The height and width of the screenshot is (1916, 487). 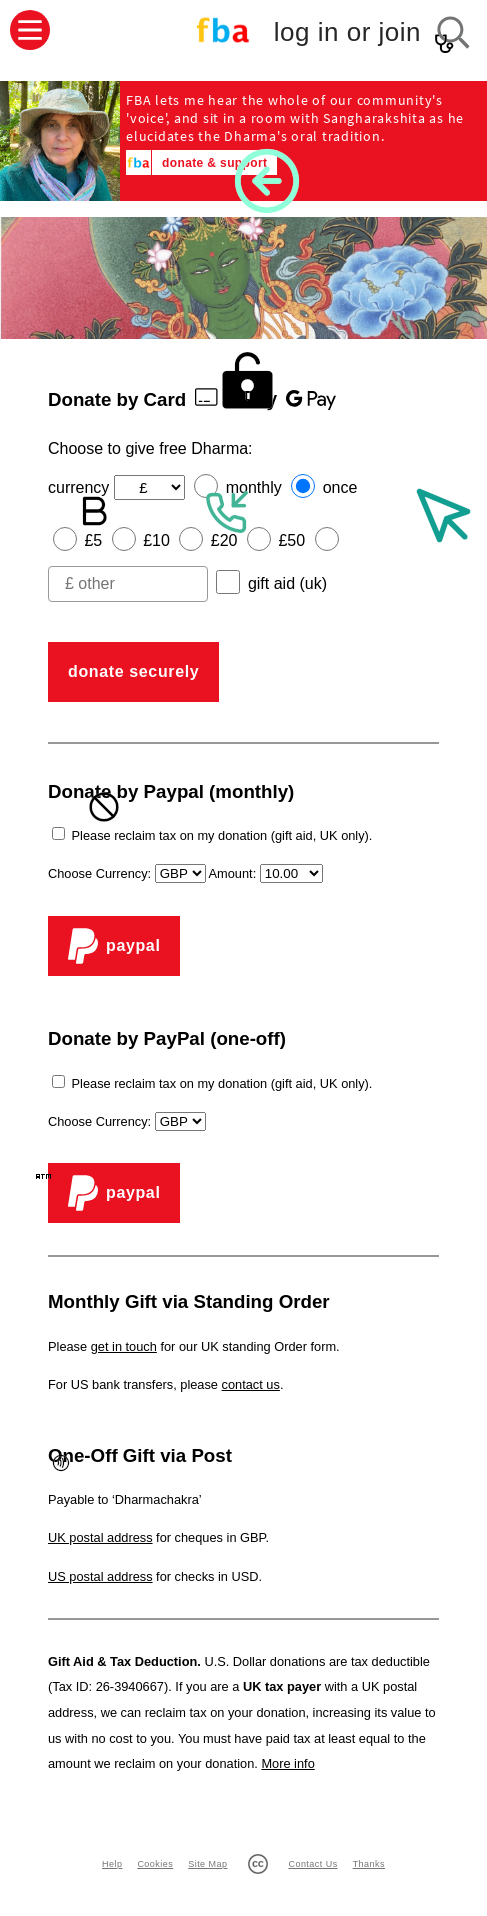 What do you see at coordinates (445, 517) in the screenshot?
I see `cursor selection tool` at bounding box center [445, 517].